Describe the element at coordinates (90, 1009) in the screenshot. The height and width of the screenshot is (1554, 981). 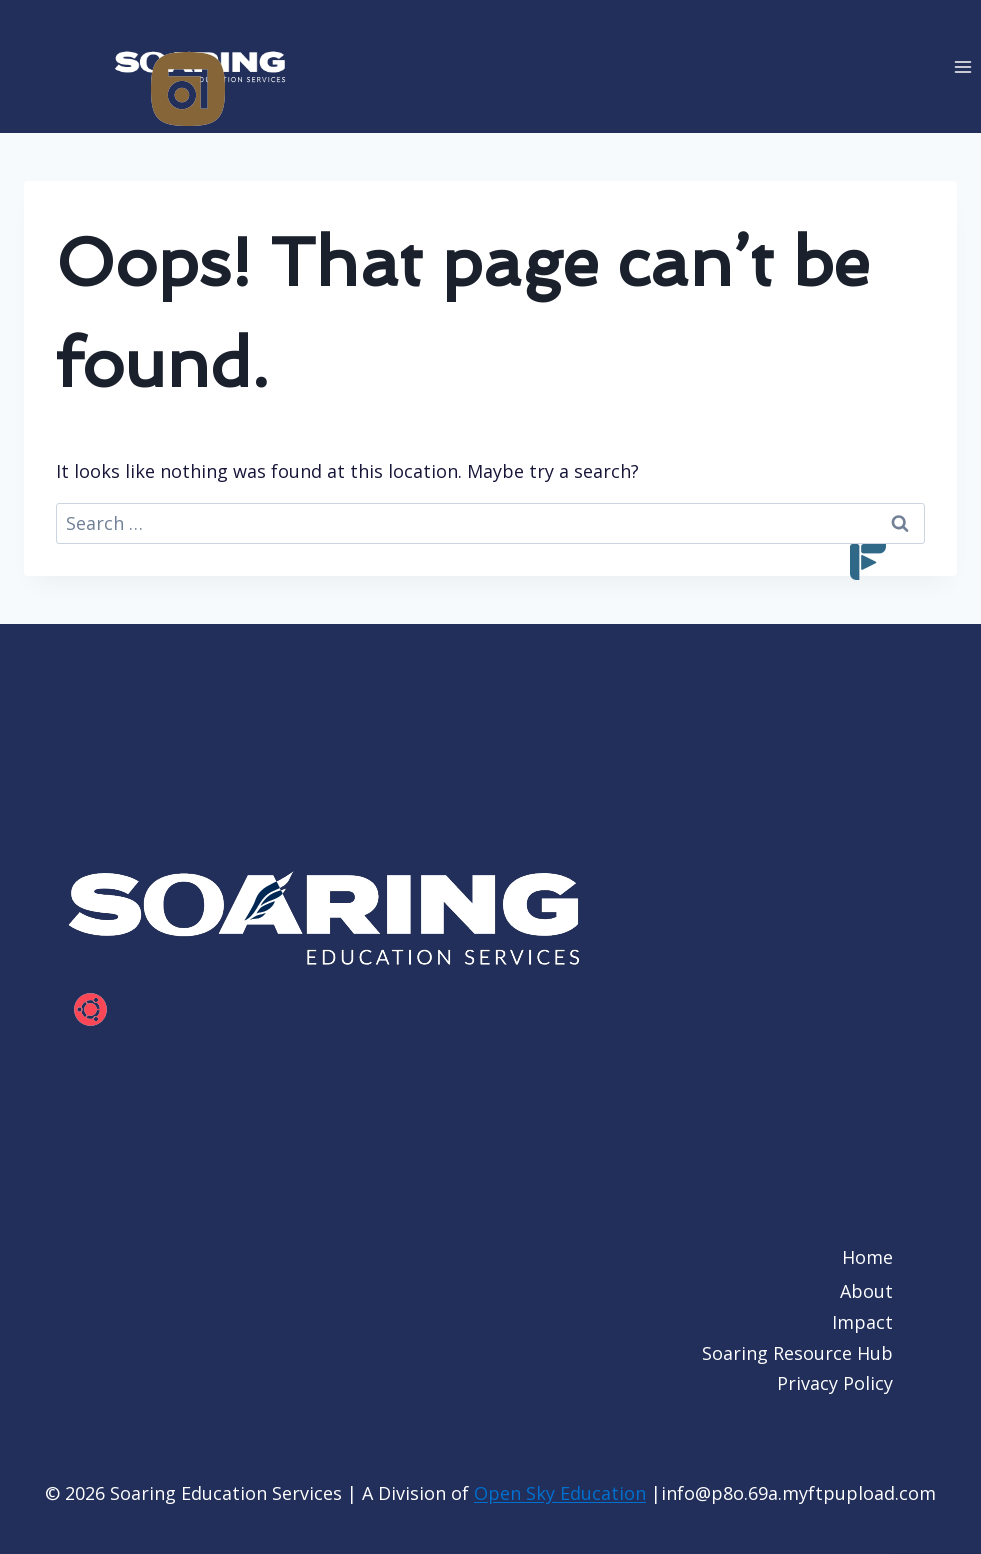
I see `launch ubuntu operating system` at that location.